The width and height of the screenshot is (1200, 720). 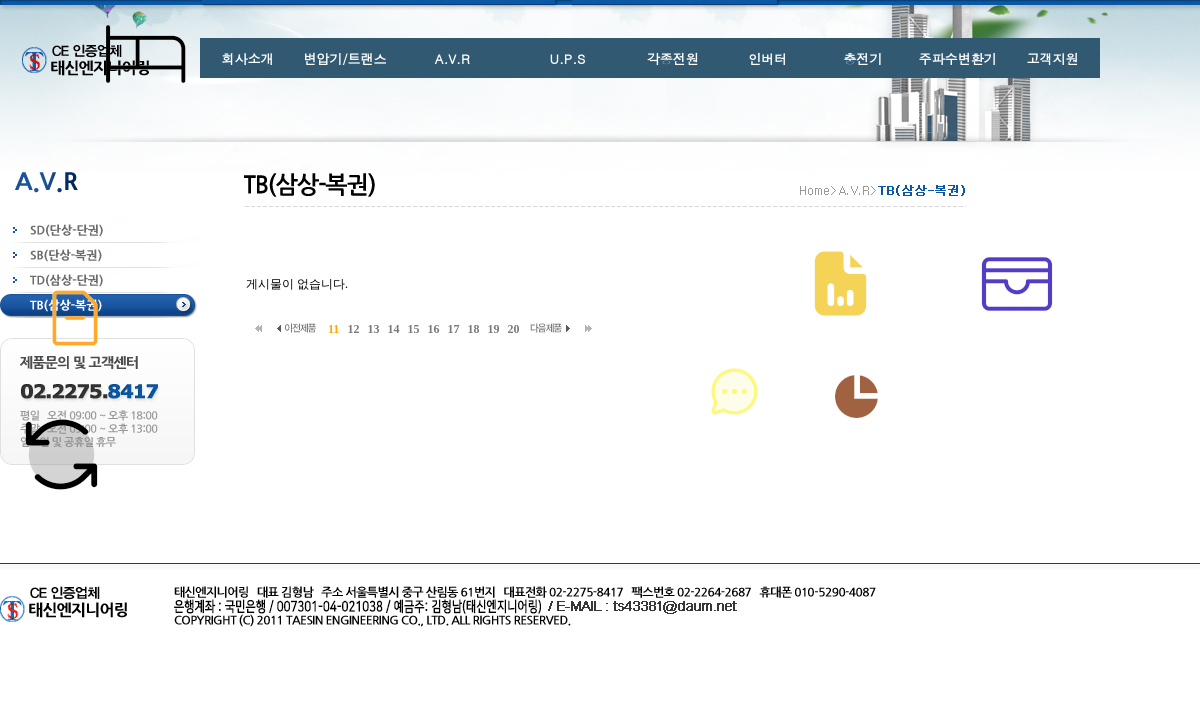 What do you see at coordinates (75, 318) in the screenshot?
I see `indicates a file has been removed or deleted` at bounding box center [75, 318].